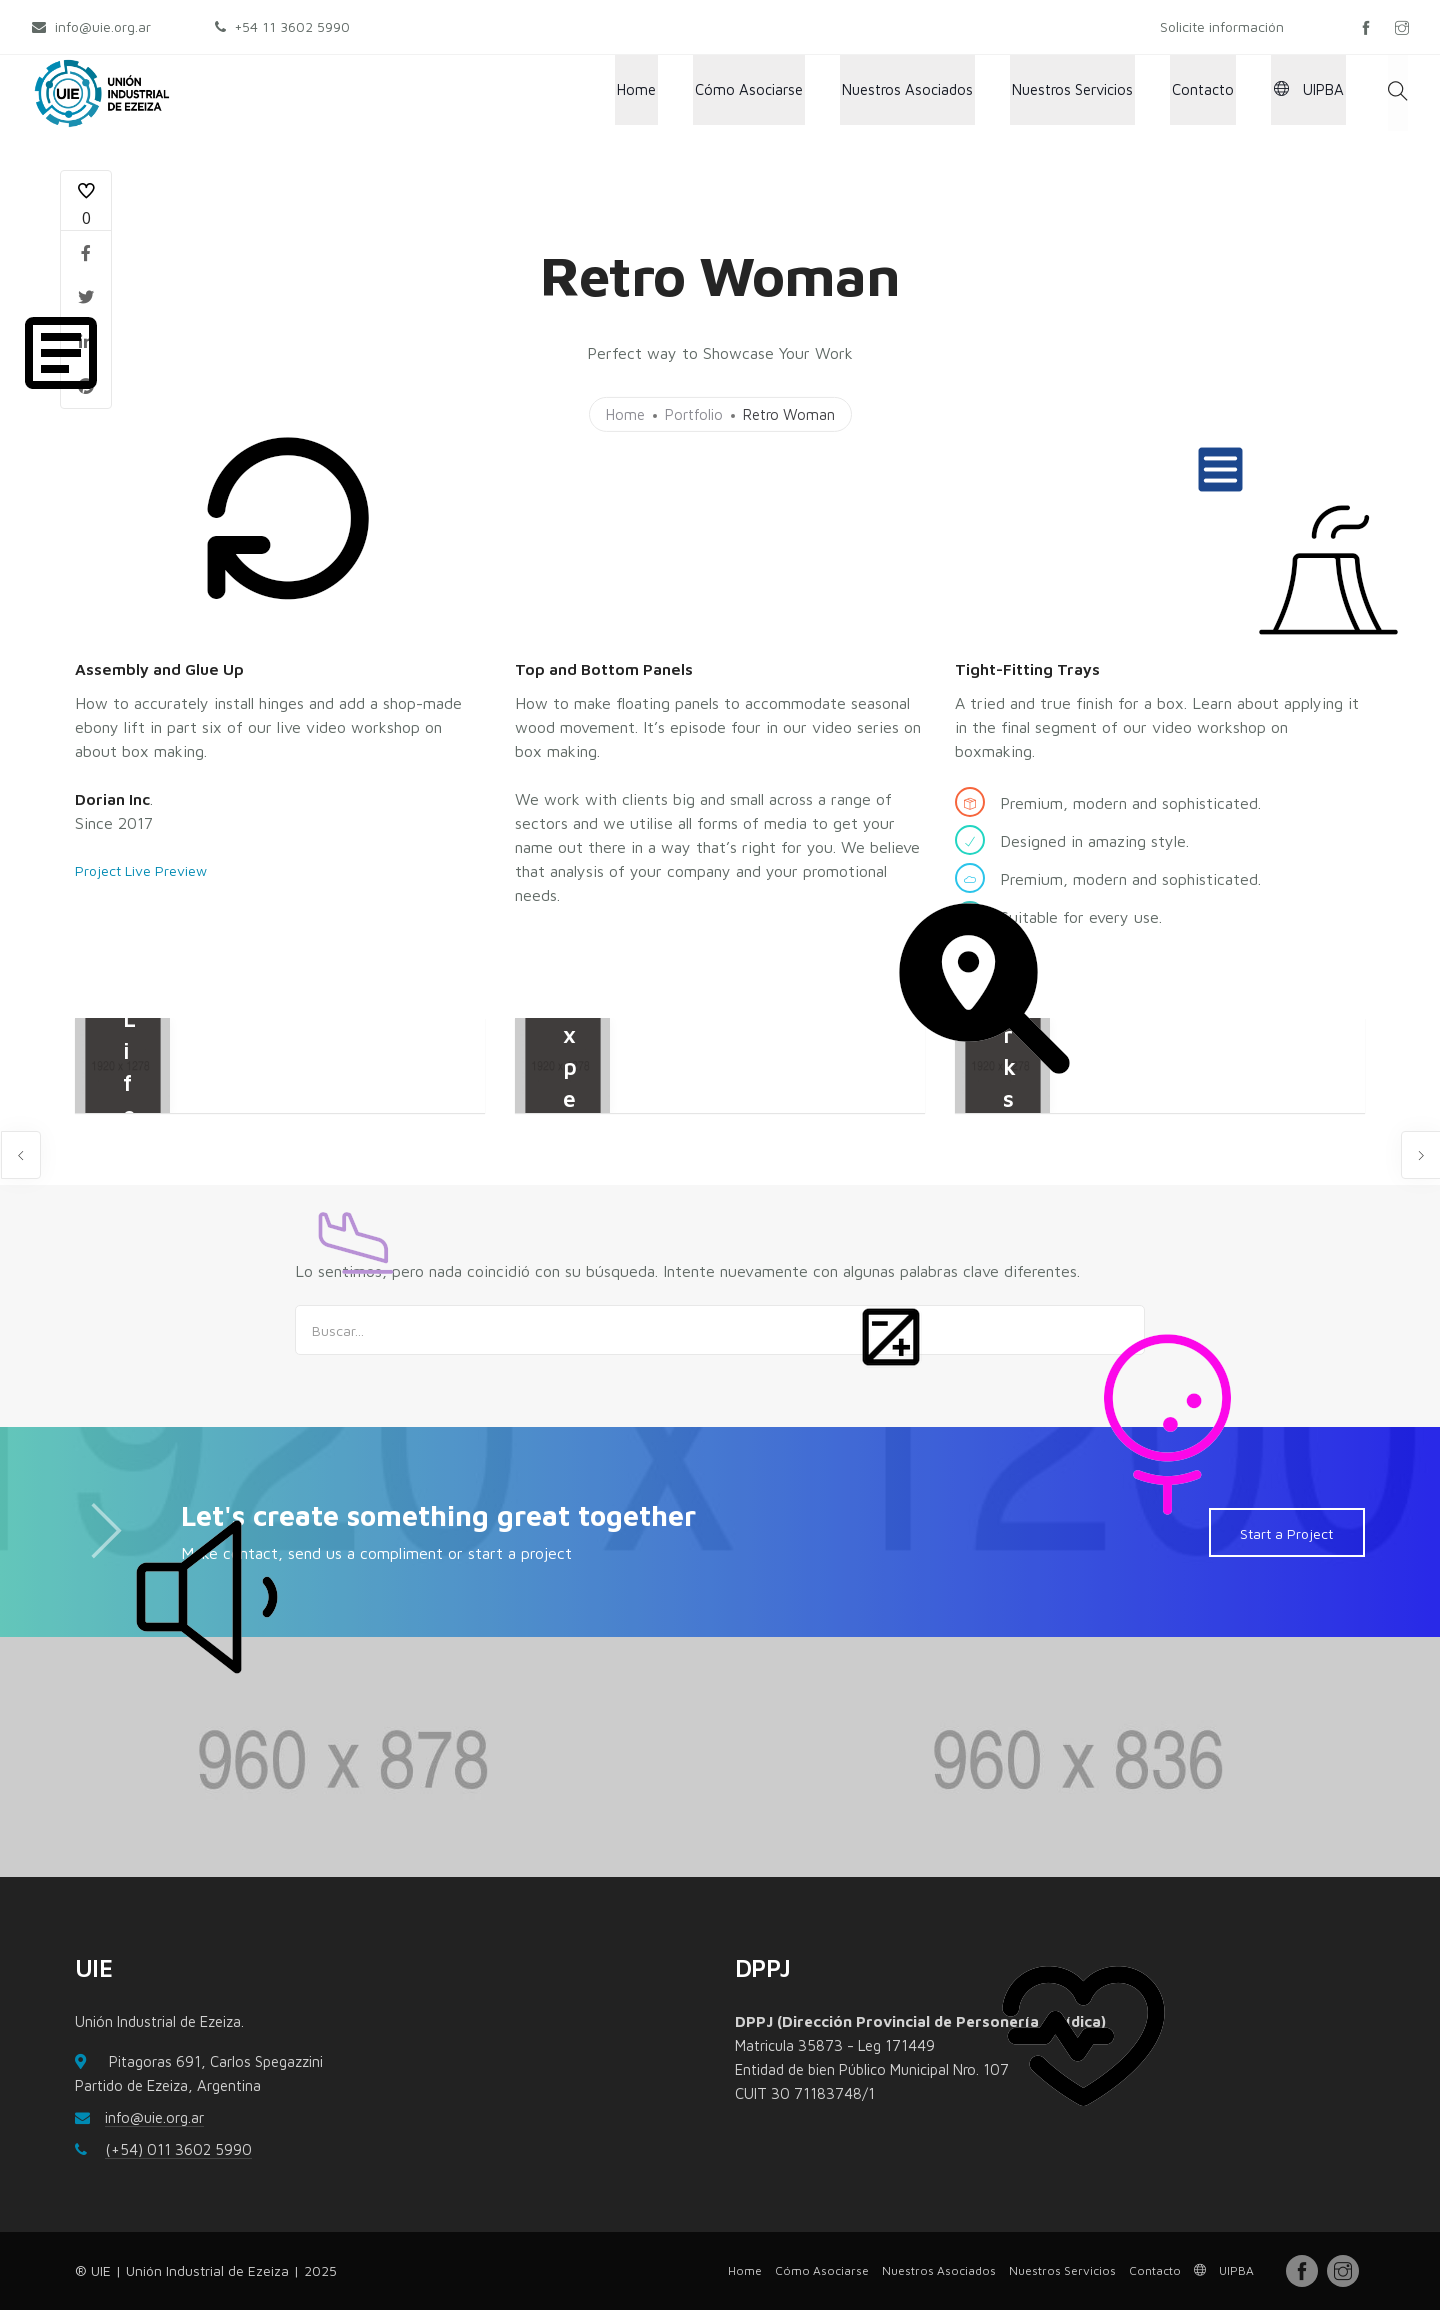  Describe the element at coordinates (352, 1243) in the screenshot. I see `indicates flight arrival or landing status` at that location.